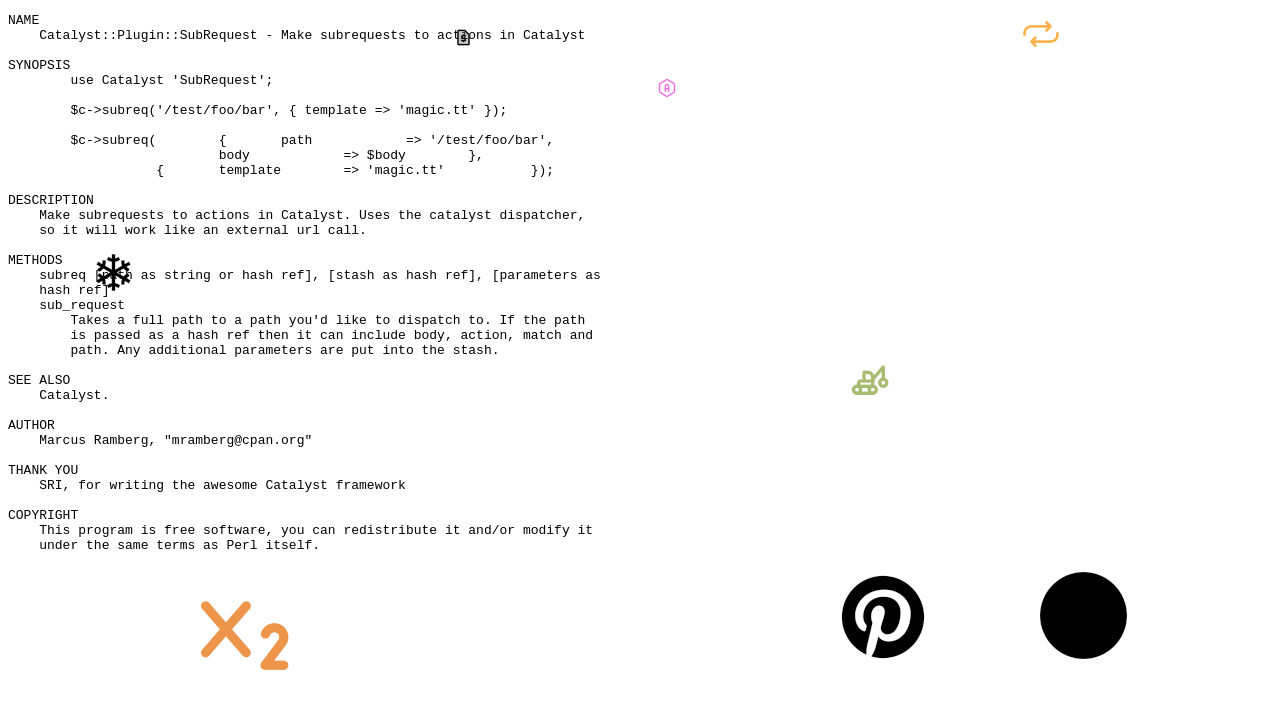 Image resolution: width=1280 pixels, height=720 pixels. I want to click on view invoice or billing document, so click(463, 37).